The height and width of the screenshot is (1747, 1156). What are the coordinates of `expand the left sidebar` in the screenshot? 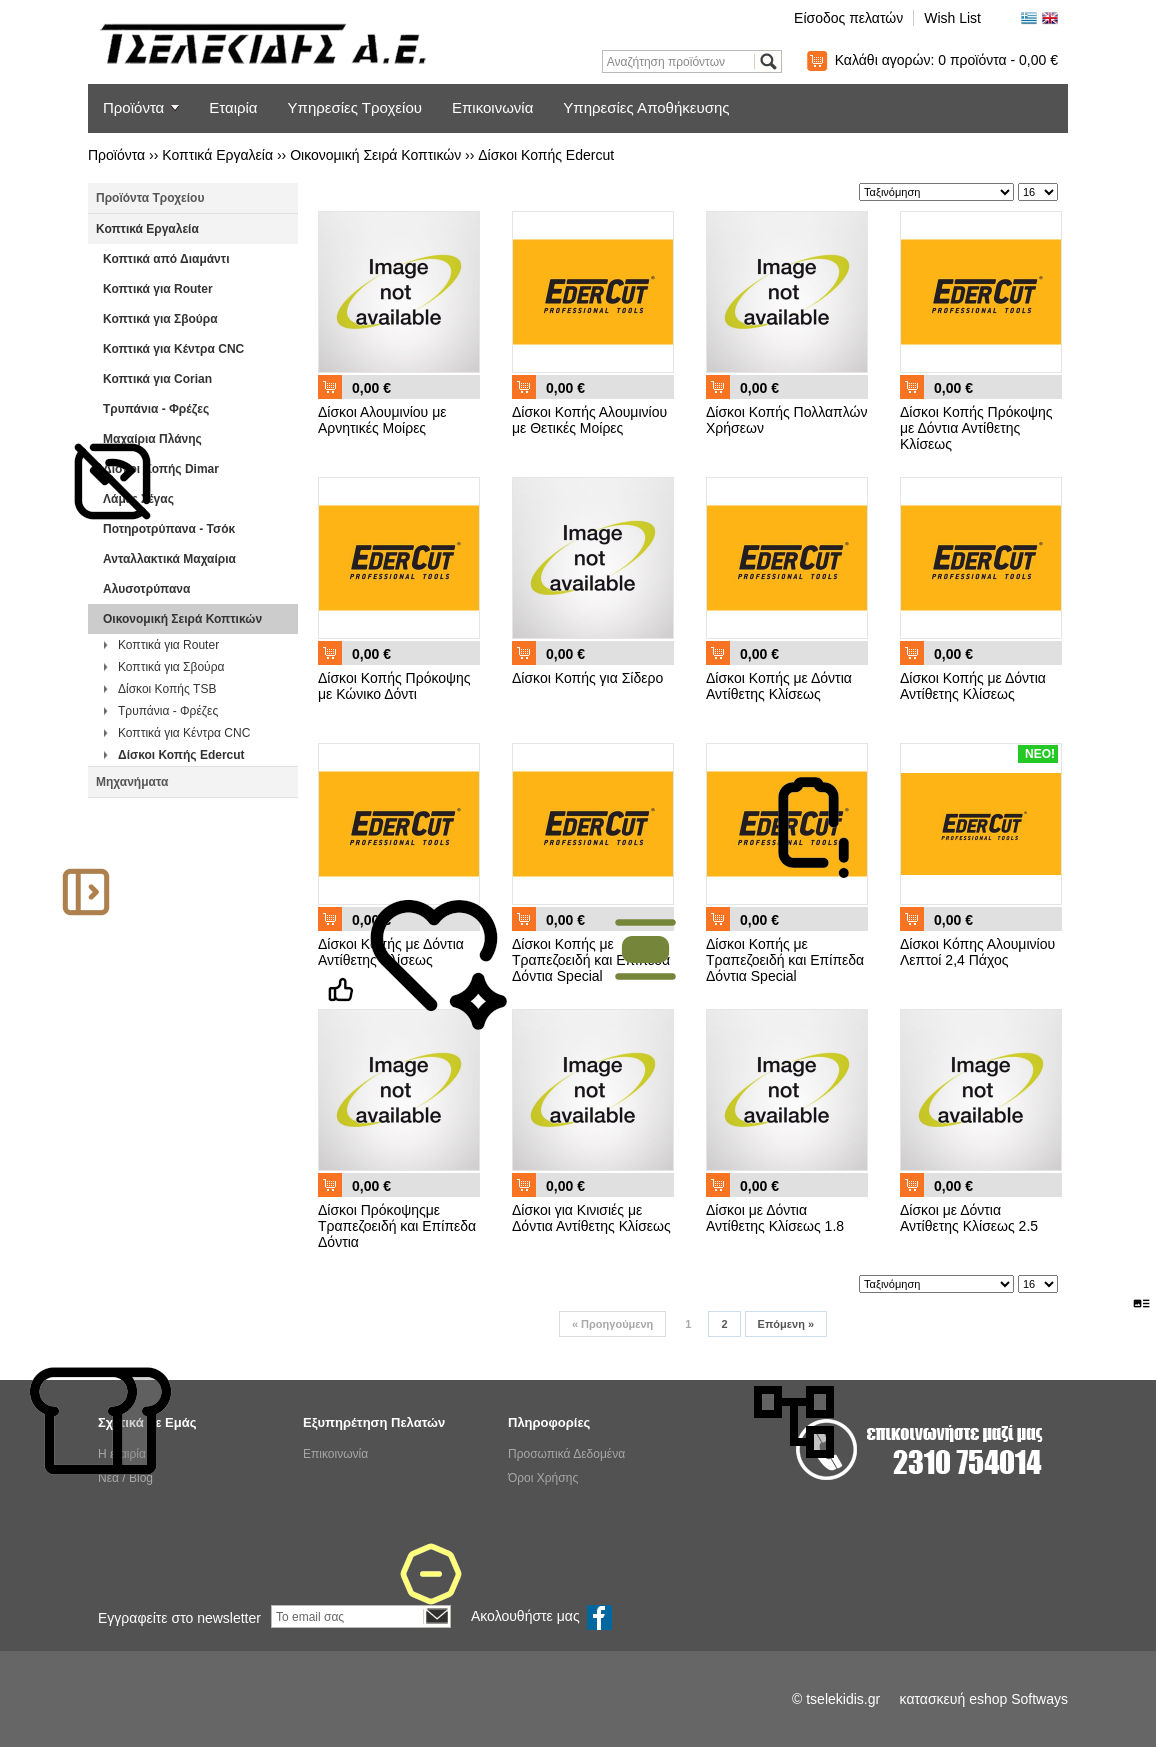 It's located at (86, 892).